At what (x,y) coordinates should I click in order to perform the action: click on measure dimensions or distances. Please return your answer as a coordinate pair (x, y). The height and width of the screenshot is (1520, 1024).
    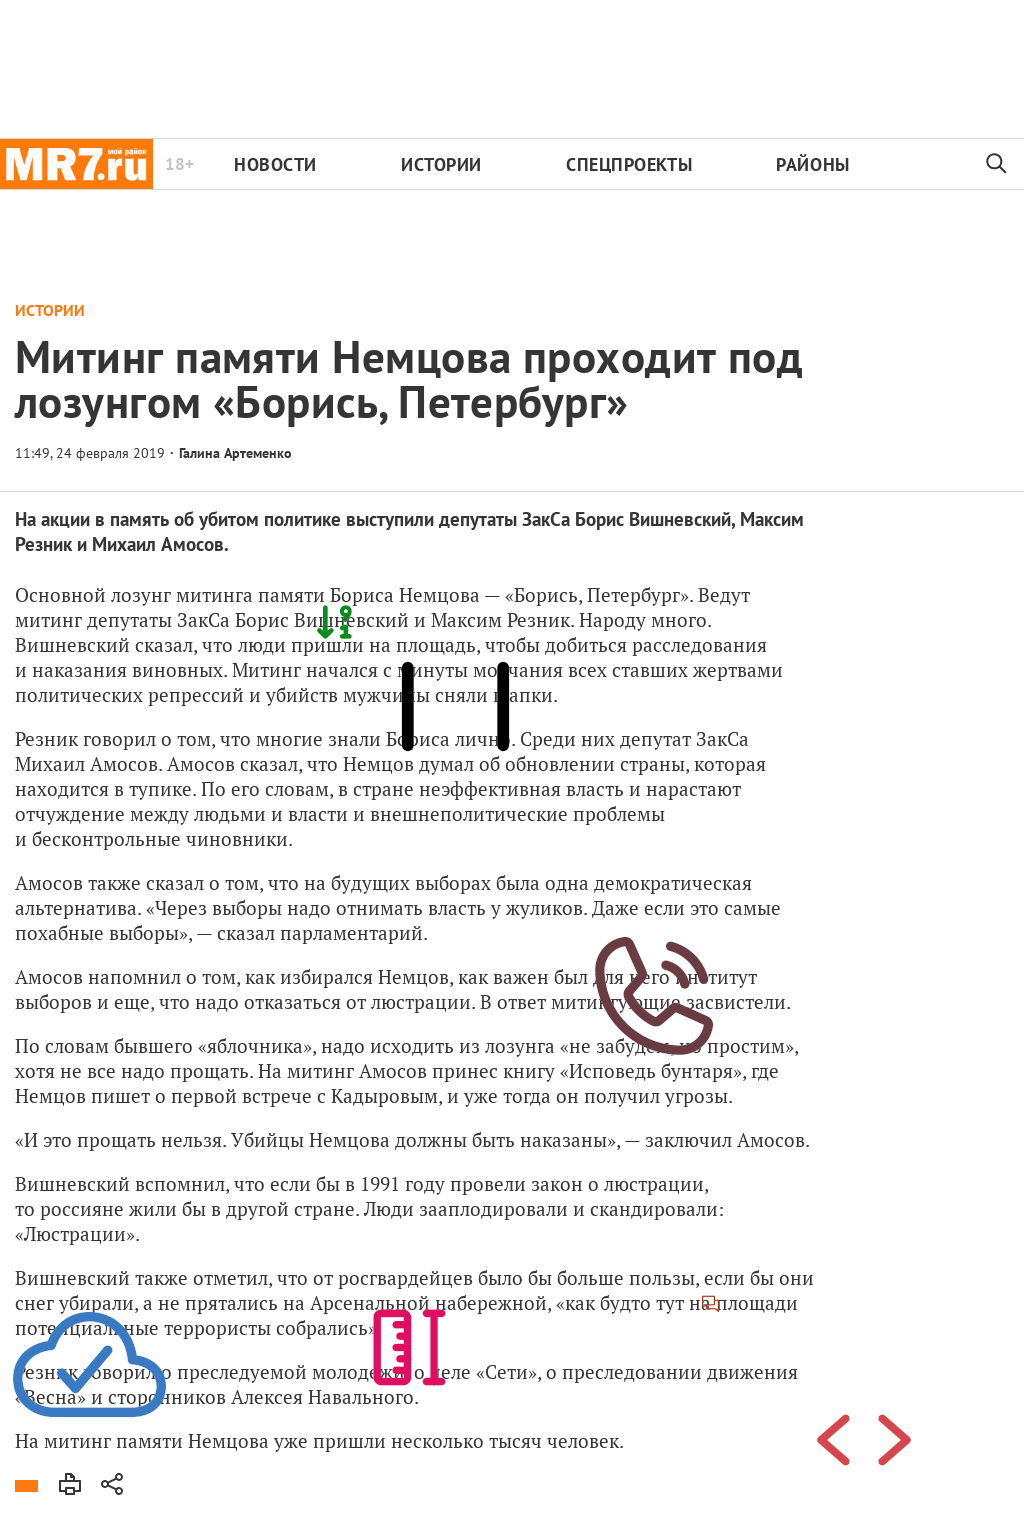
    Looking at the image, I should click on (407, 1347).